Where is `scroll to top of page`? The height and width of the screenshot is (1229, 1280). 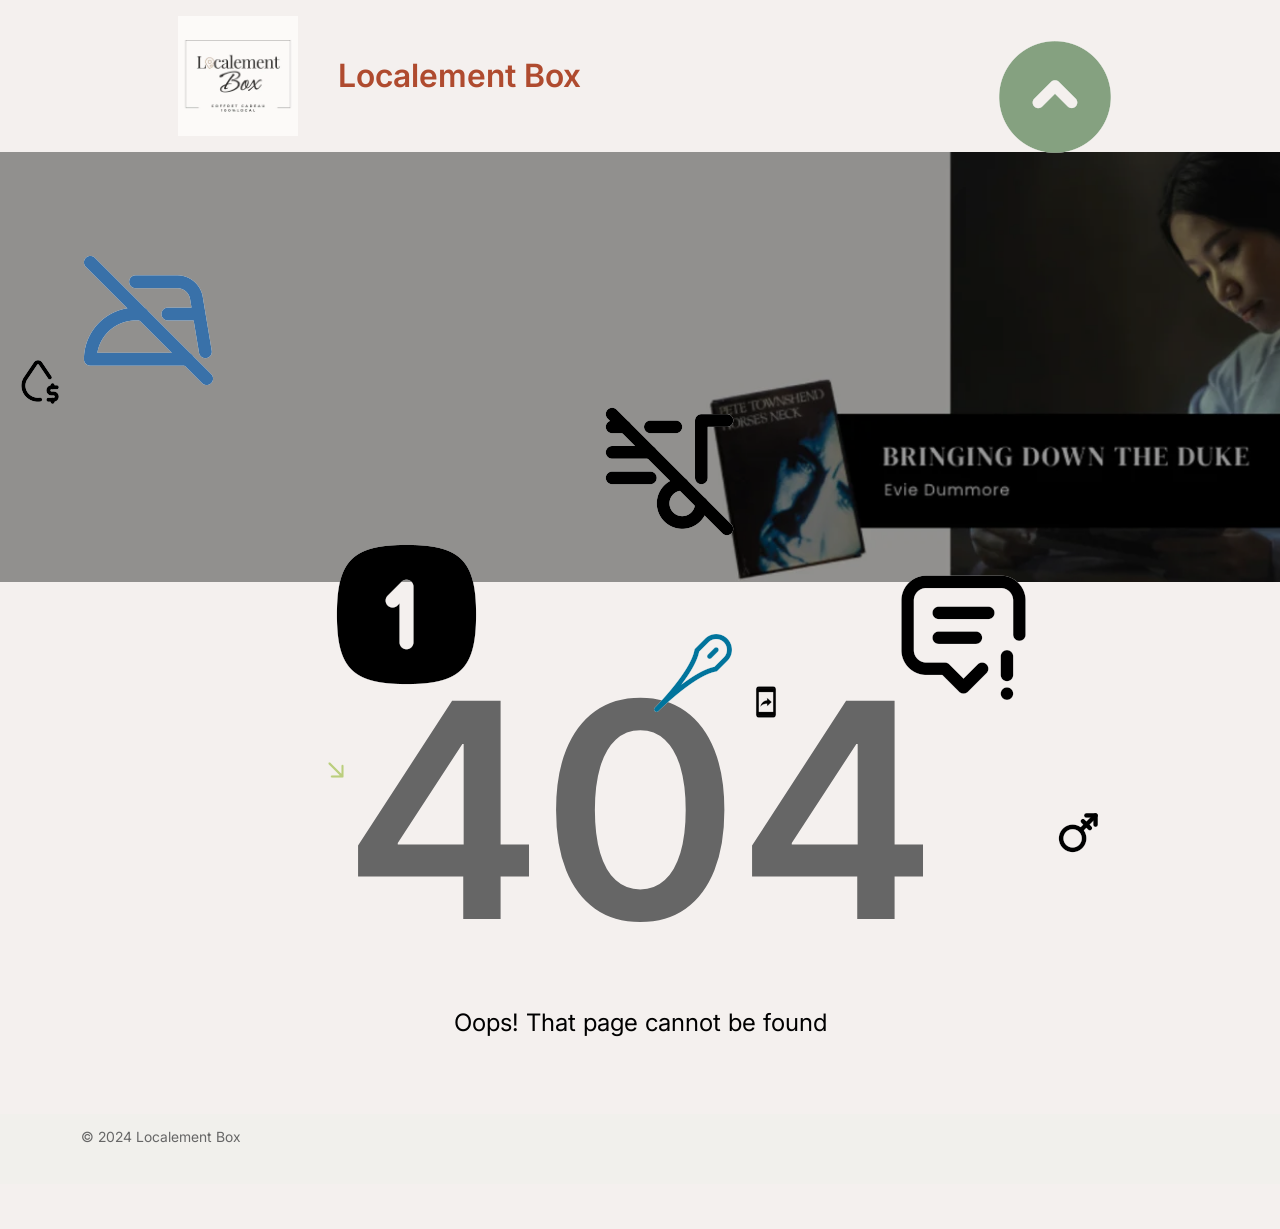 scroll to top of page is located at coordinates (1055, 97).